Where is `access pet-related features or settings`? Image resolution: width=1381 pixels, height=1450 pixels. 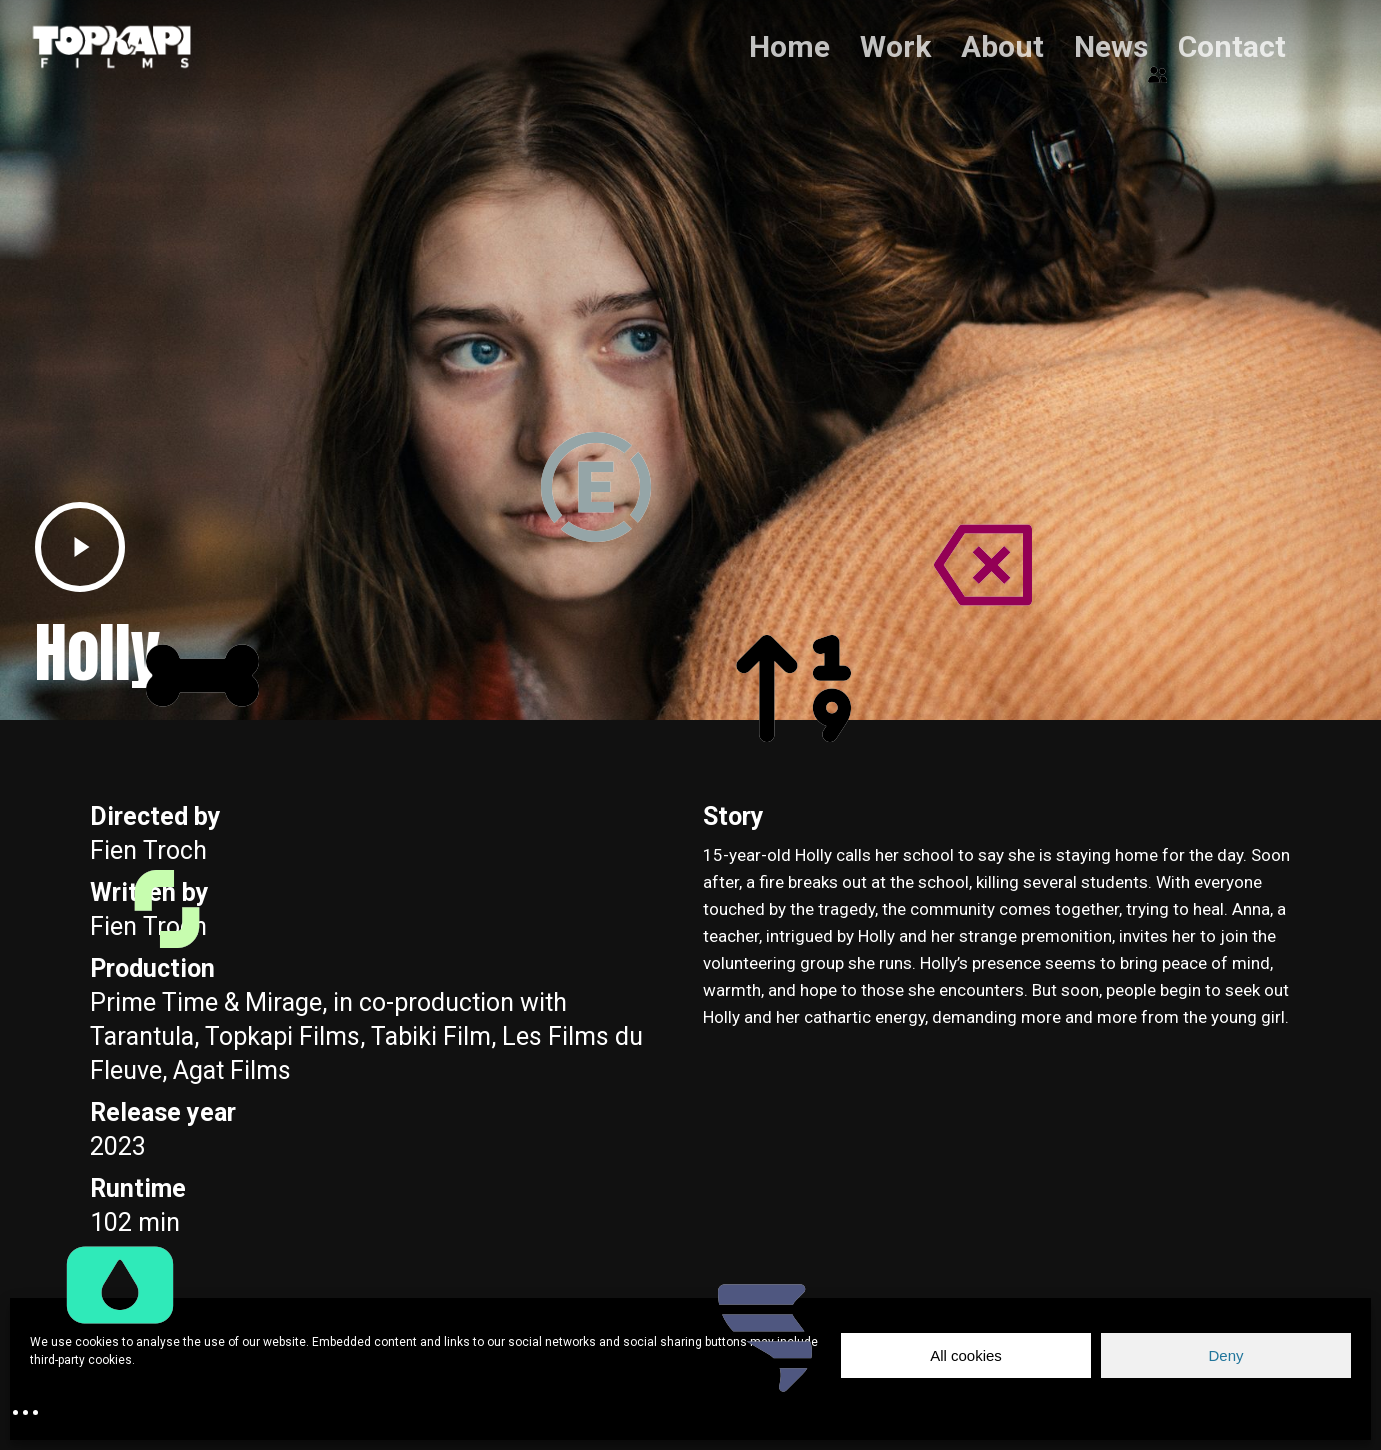
access pet-related features or settings is located at coordinates (202, 675).